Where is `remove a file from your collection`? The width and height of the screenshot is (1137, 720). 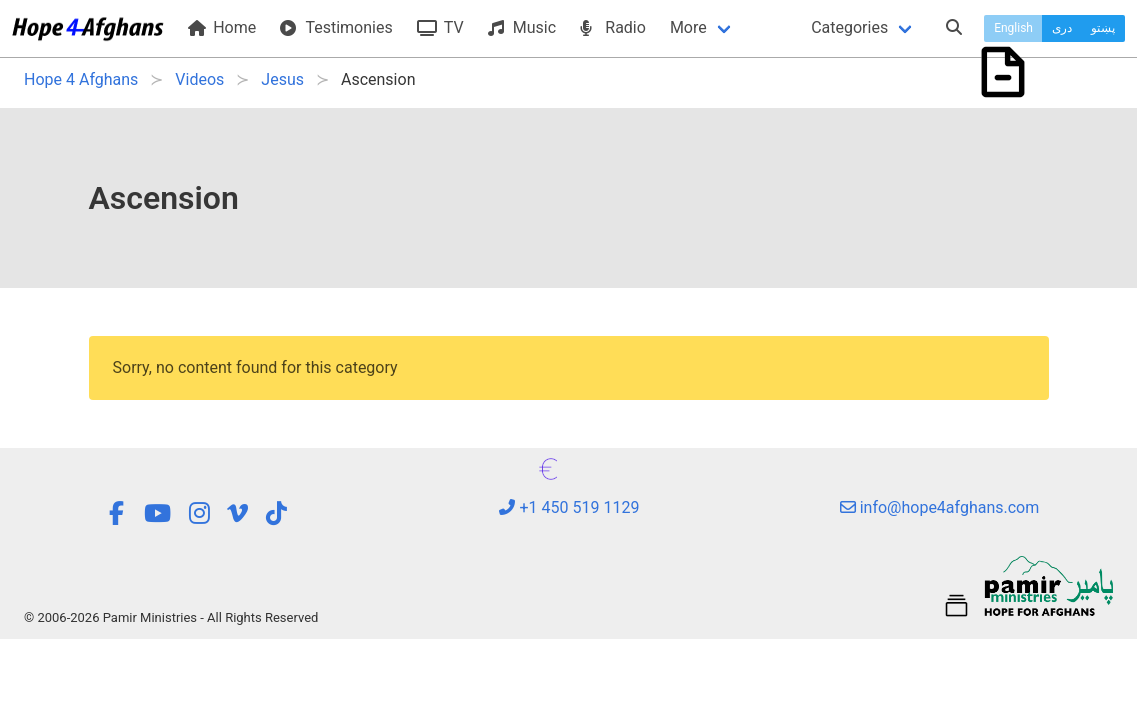 remove a file from your collection is located at coordinates (1003, 72).